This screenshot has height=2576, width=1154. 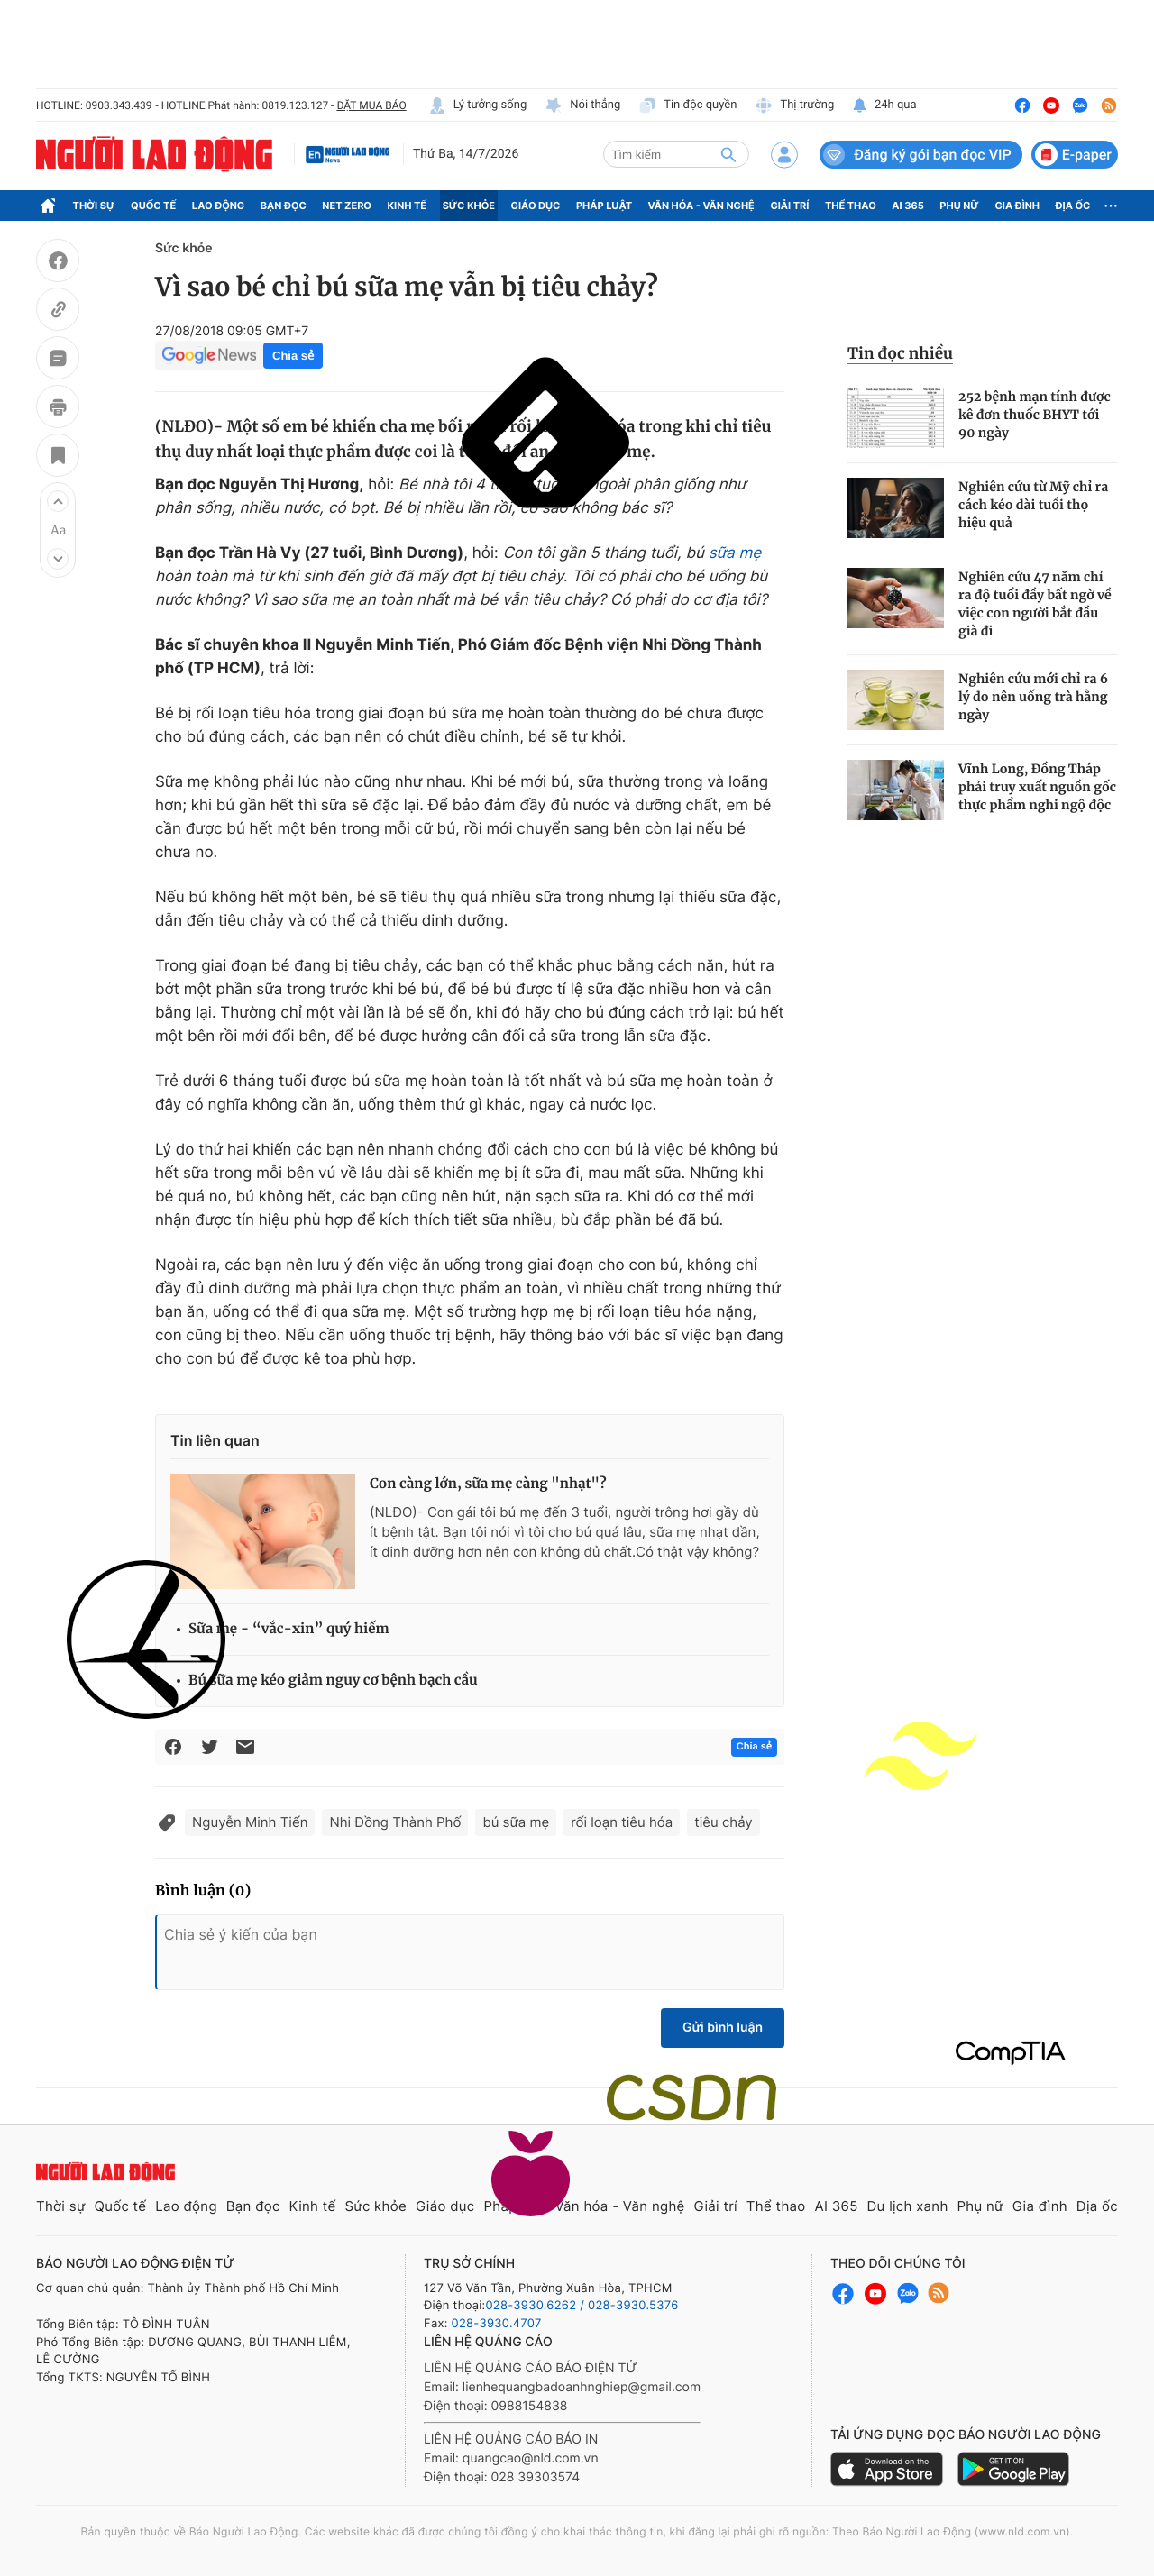 I want to click on open Feedly app, so click(x=545, y=433).